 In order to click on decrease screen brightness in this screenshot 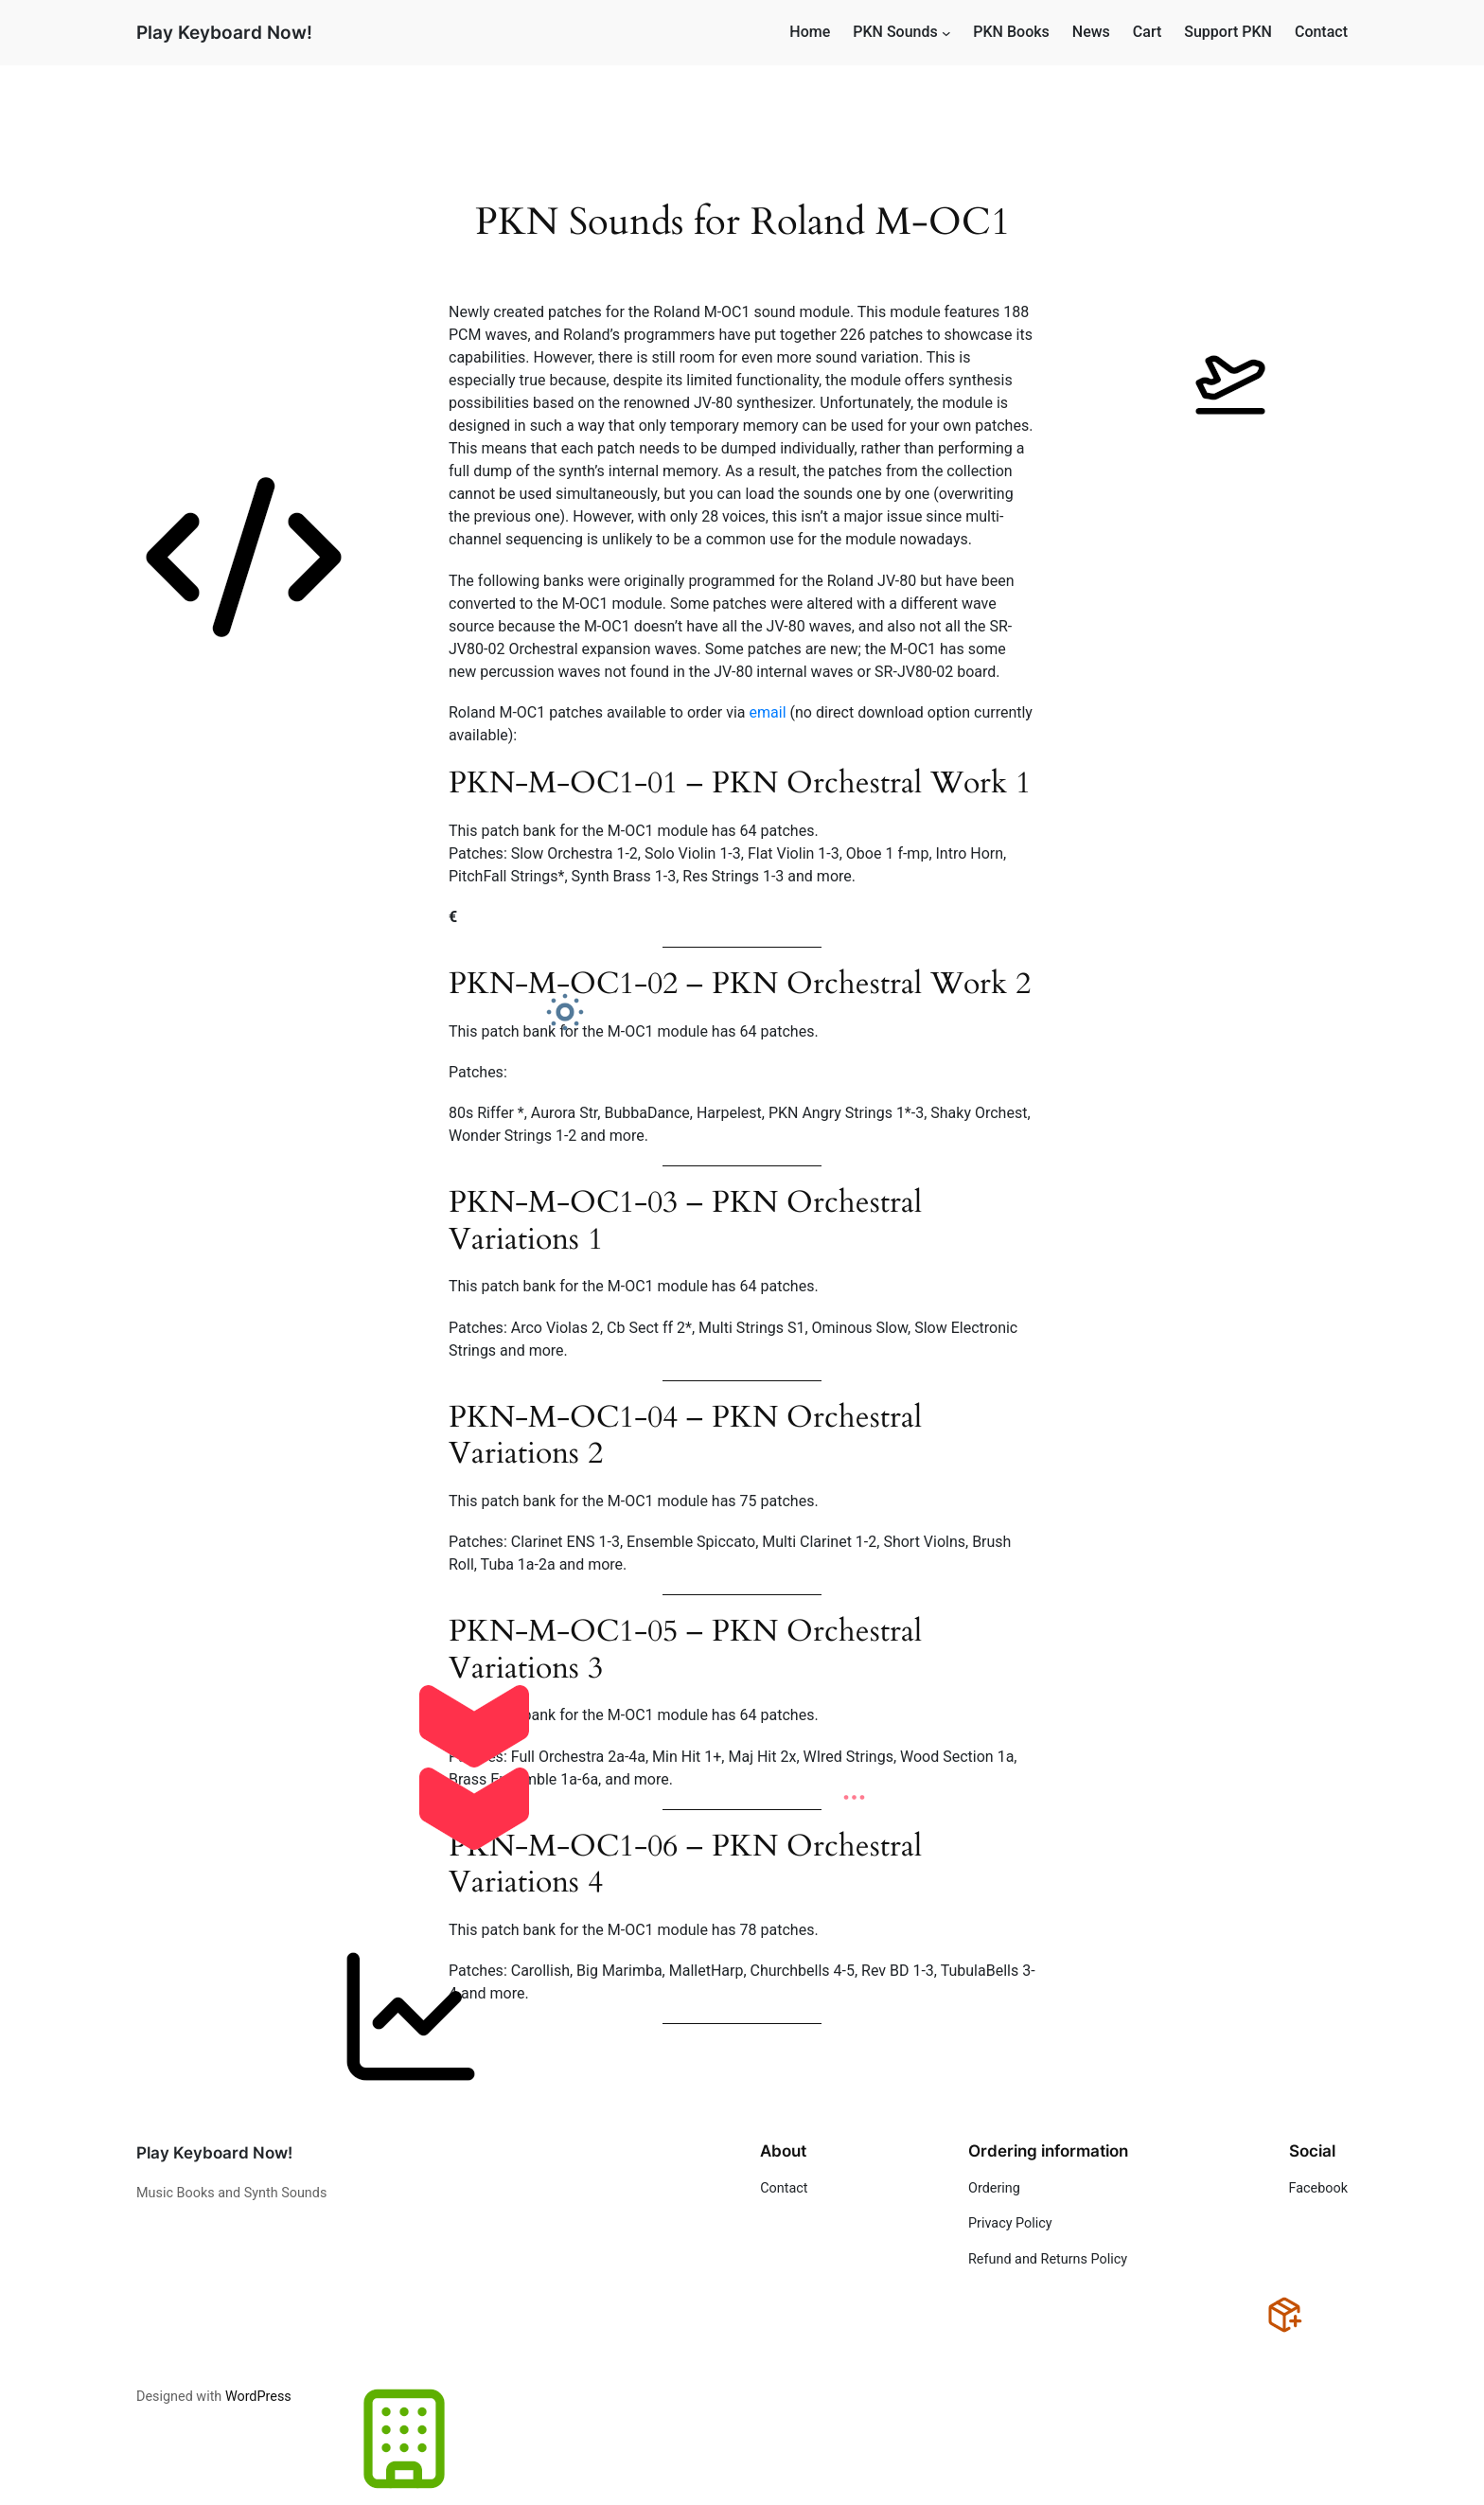, I will do `click(565, 1012)`.